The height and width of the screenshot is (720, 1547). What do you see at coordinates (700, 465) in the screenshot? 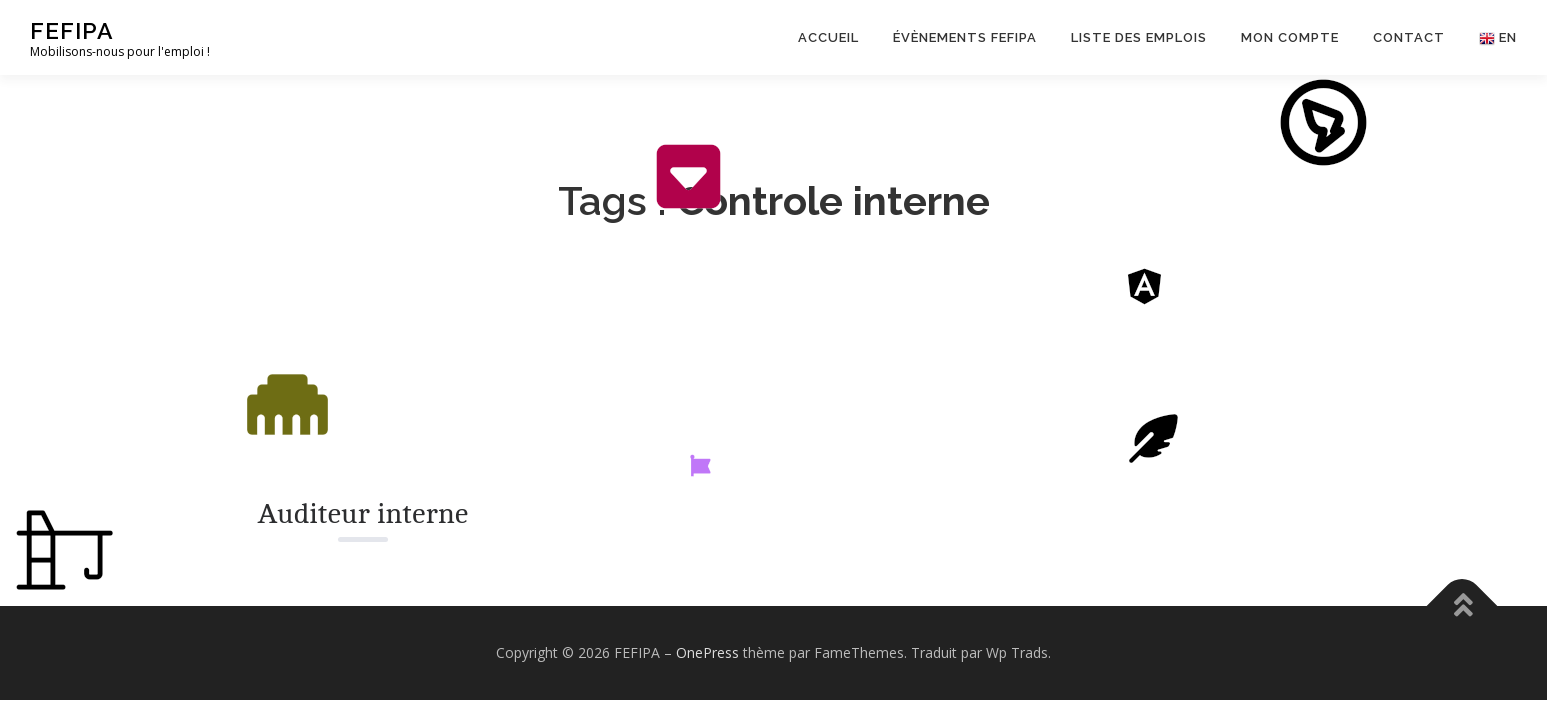
I see `font awesome brand logo` at bounding box center [700, 465].